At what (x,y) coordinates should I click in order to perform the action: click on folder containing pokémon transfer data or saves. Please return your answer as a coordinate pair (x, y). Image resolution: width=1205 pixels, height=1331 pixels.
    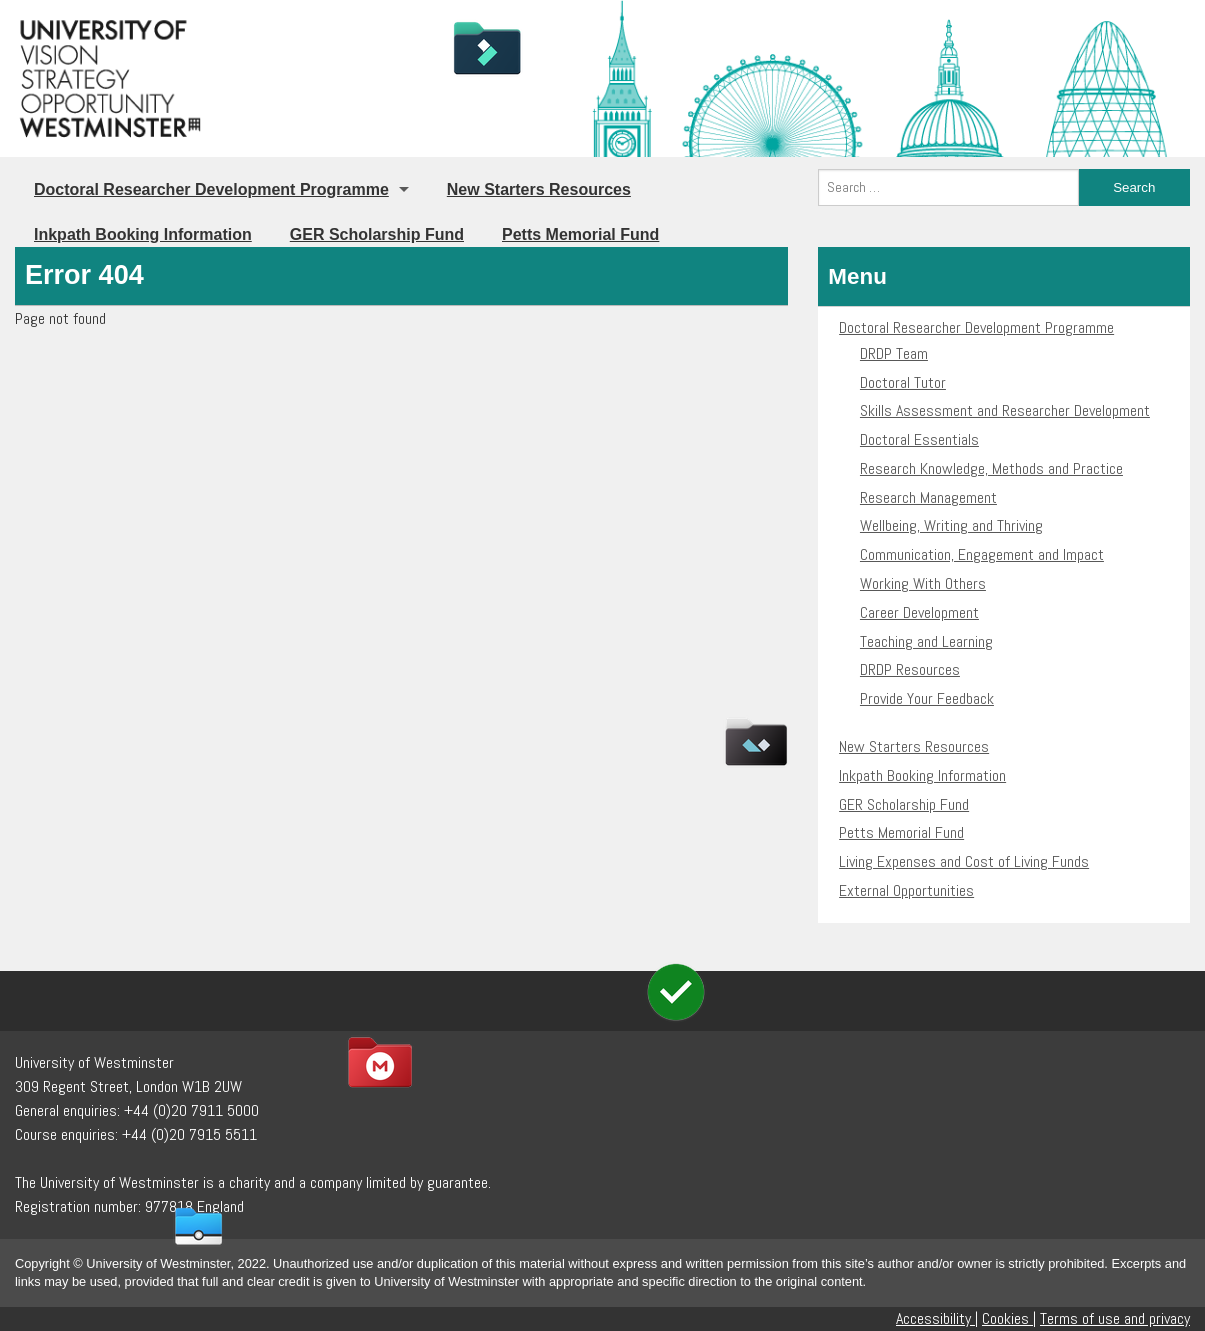
    Looking at the image, I should click on (198, 1227).